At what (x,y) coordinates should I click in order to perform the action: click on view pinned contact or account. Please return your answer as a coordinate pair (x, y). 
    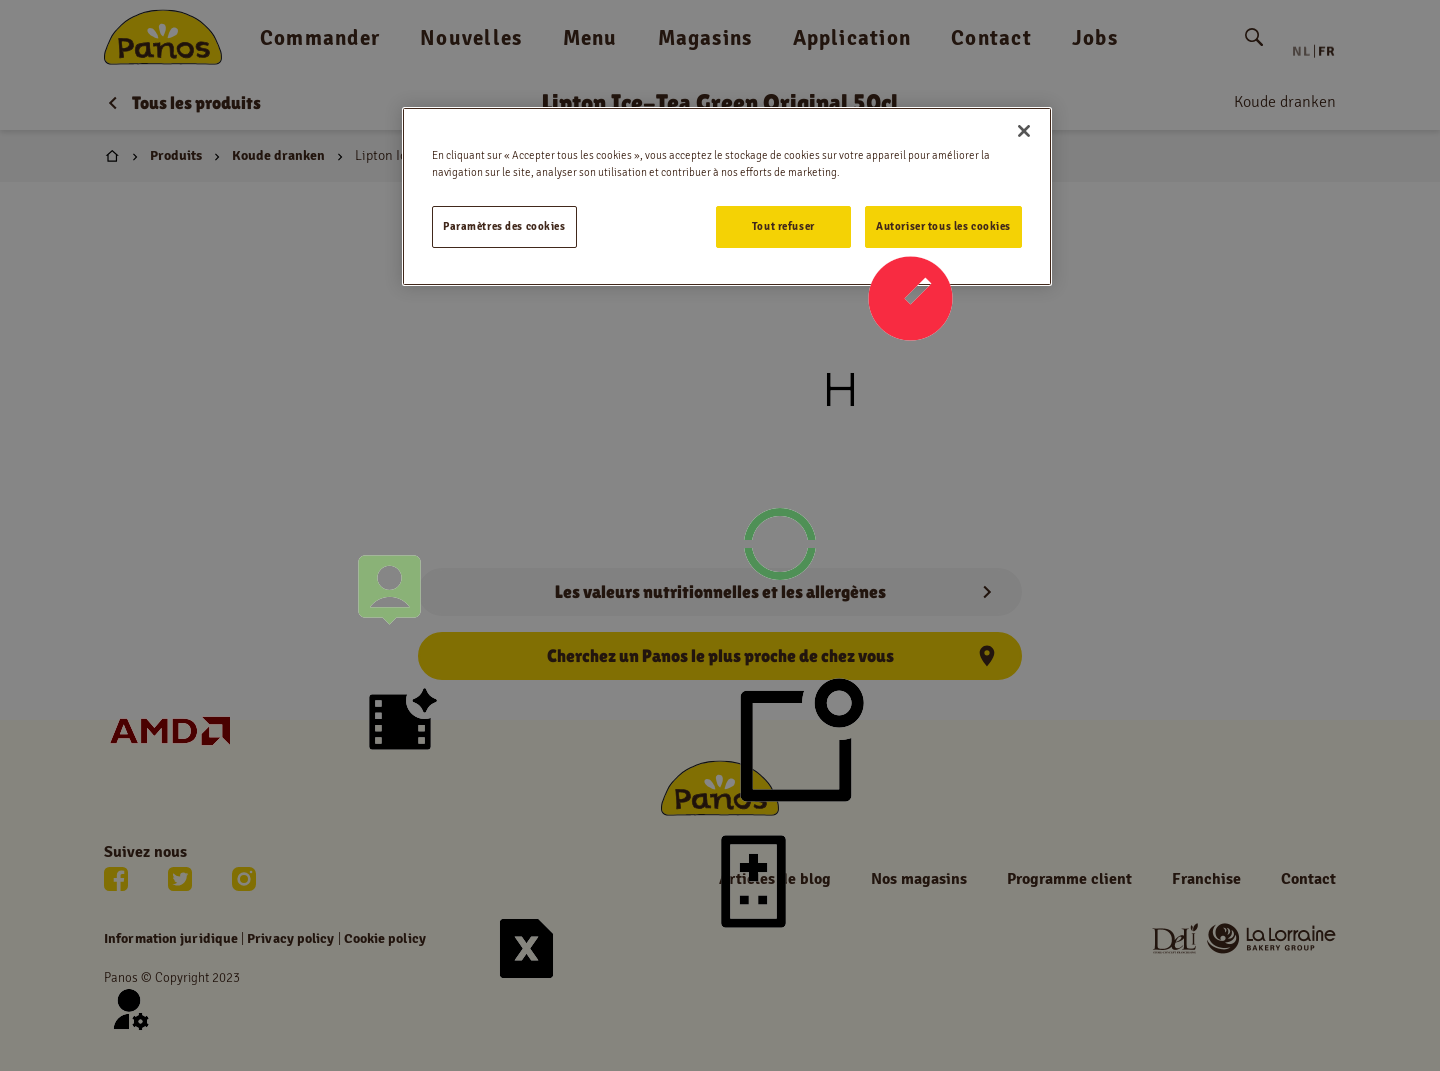
    Looking at the image, I should click on (389, 586).